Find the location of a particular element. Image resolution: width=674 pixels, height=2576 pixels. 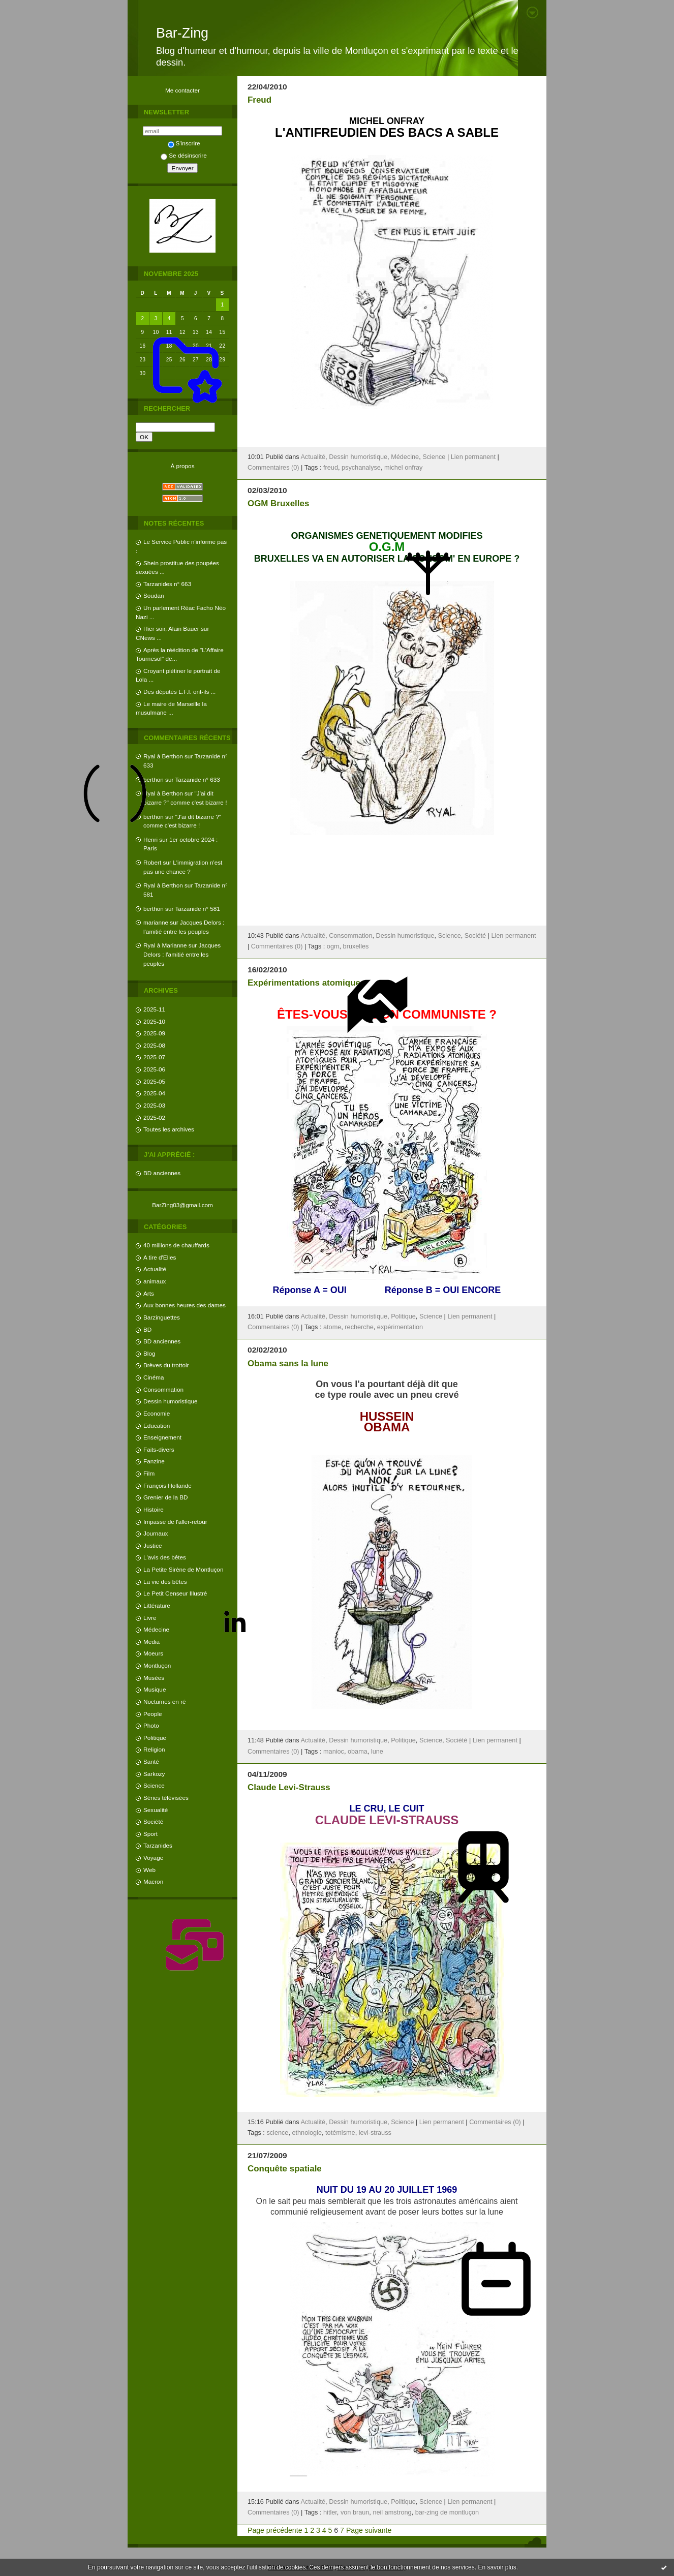

remove an event from your calendar is located at coordinates (496, 2281).